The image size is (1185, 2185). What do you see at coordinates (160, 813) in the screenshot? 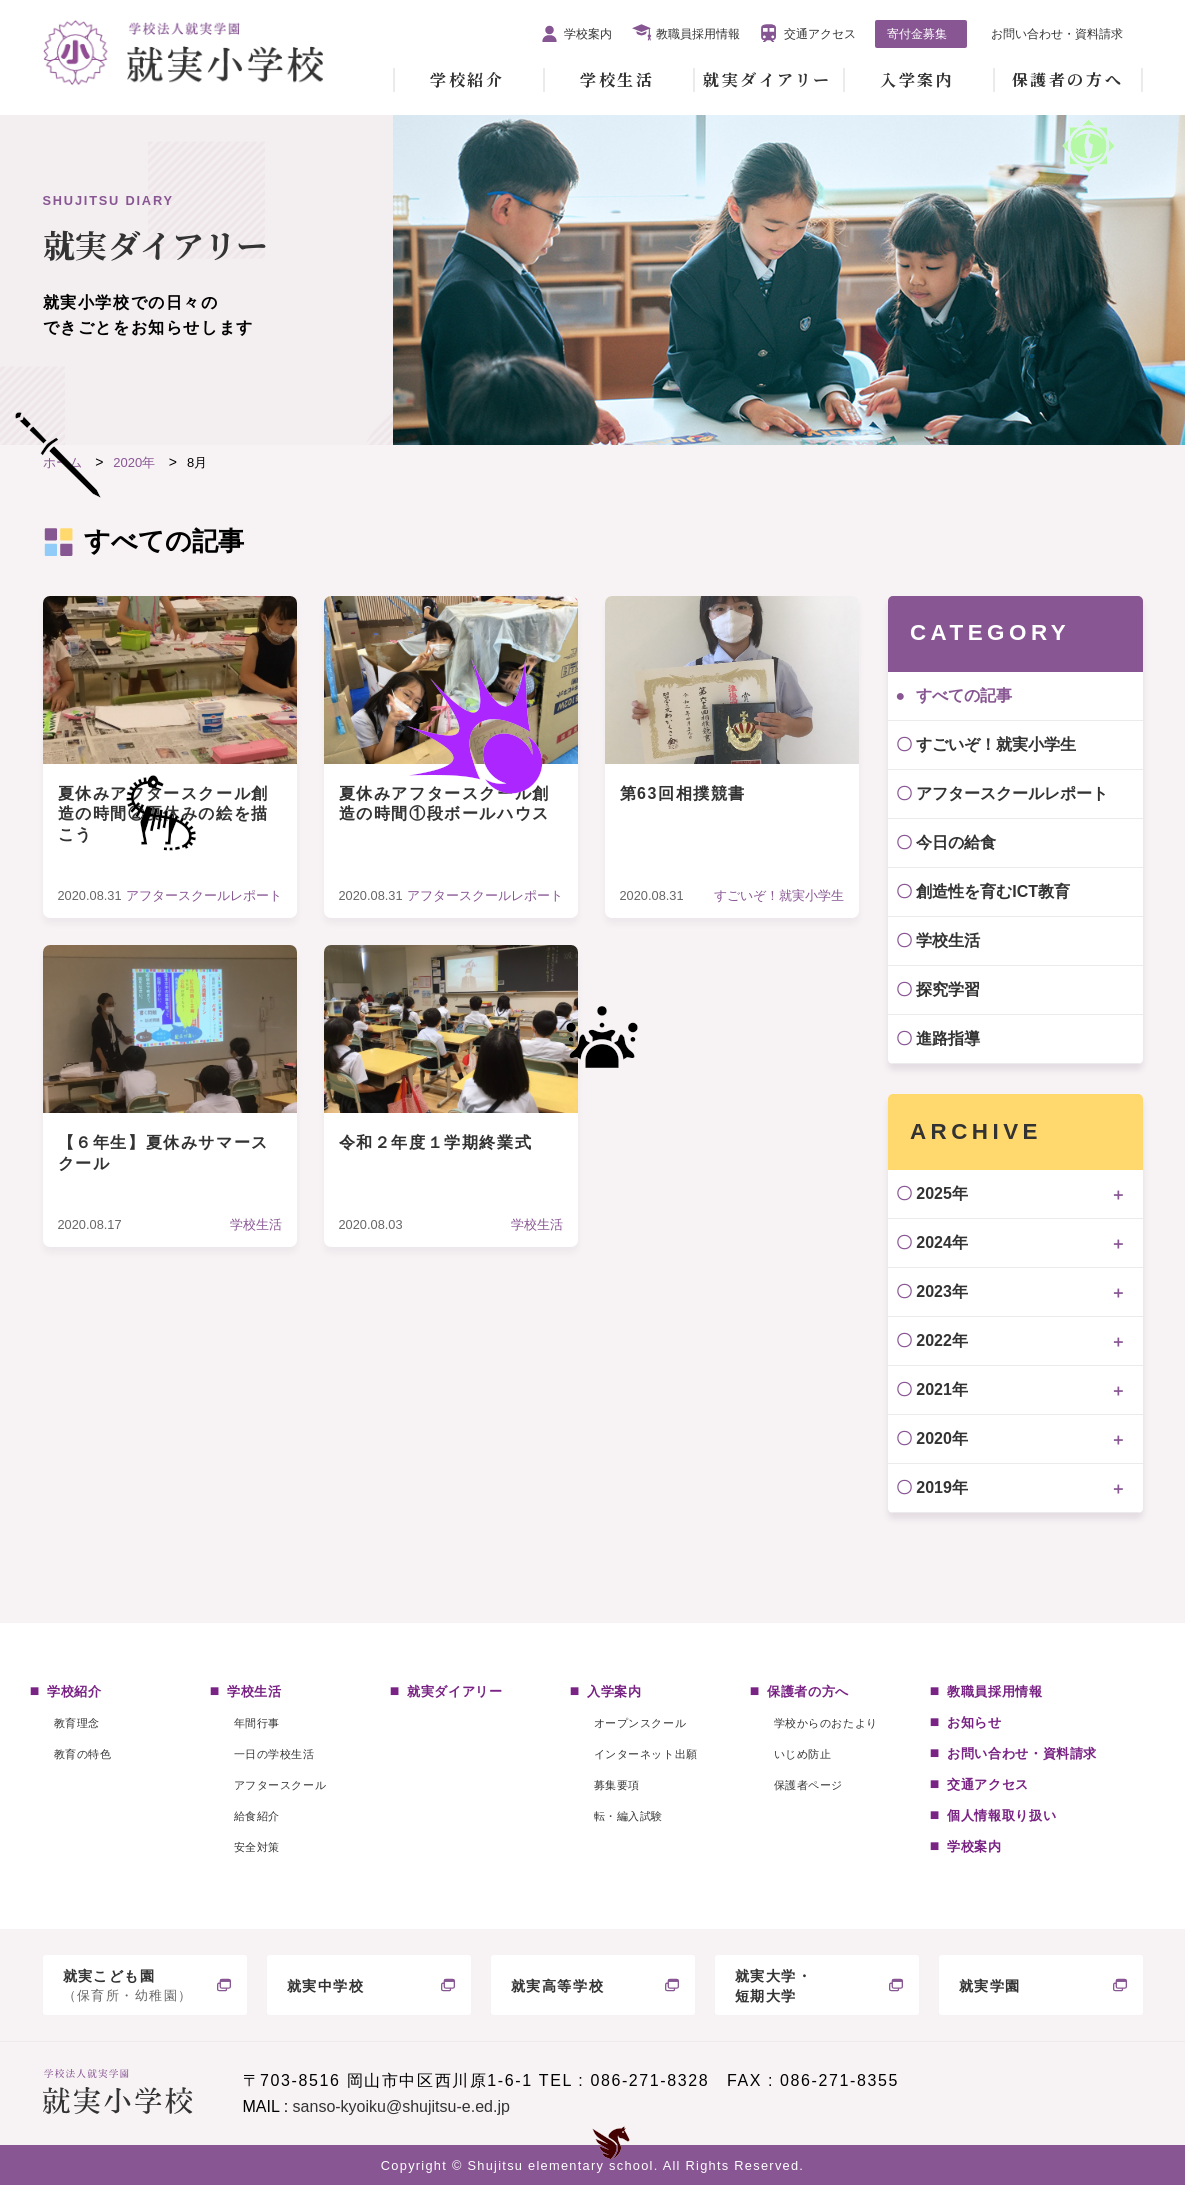
I see `view dinosaur exhibit or paleontology section` at bounding box center [160, 813].